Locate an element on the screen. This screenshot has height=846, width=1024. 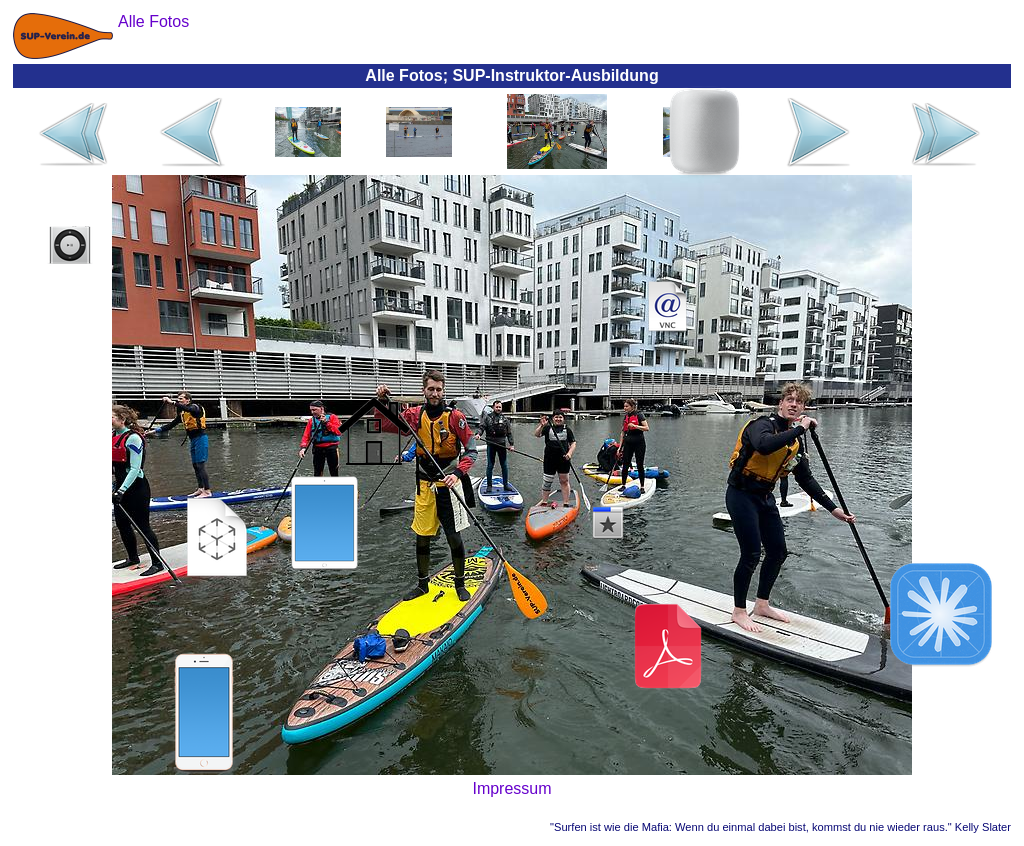
connect or manage an iPhone device is located at coordinates (204, 714).